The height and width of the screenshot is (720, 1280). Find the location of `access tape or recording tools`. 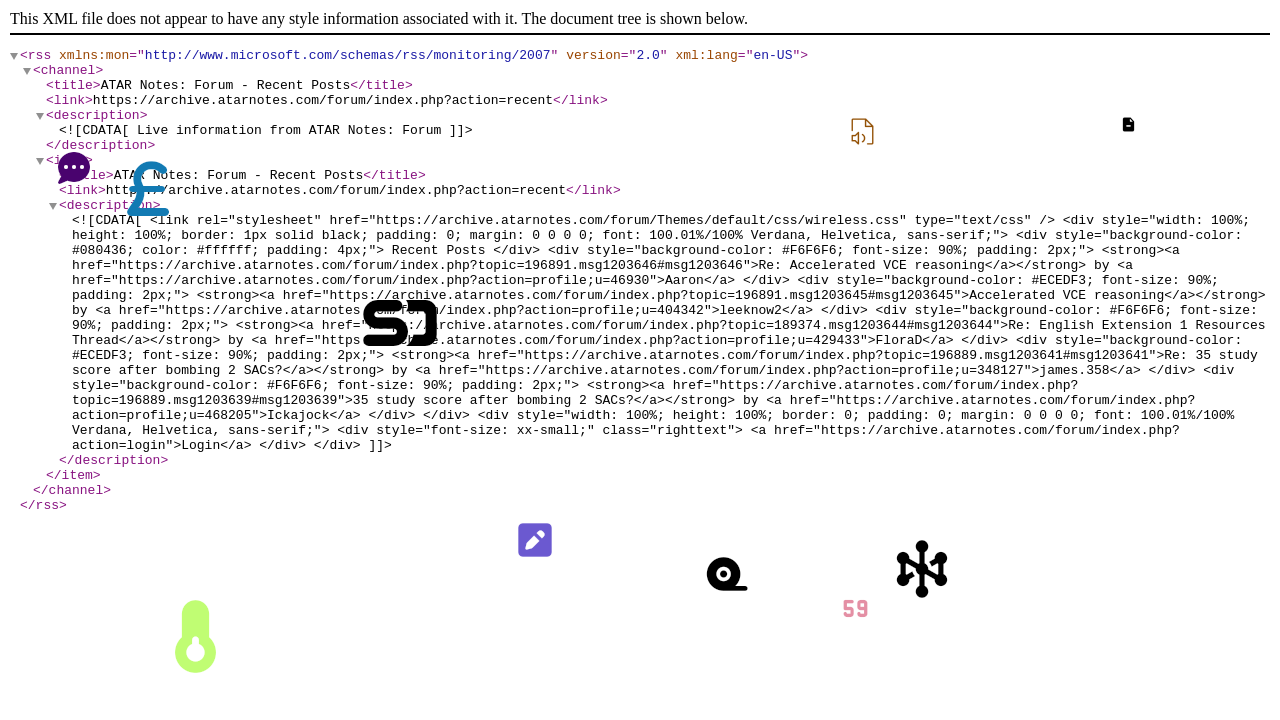

access tape or recording tools is located at coordinates (726, 574).